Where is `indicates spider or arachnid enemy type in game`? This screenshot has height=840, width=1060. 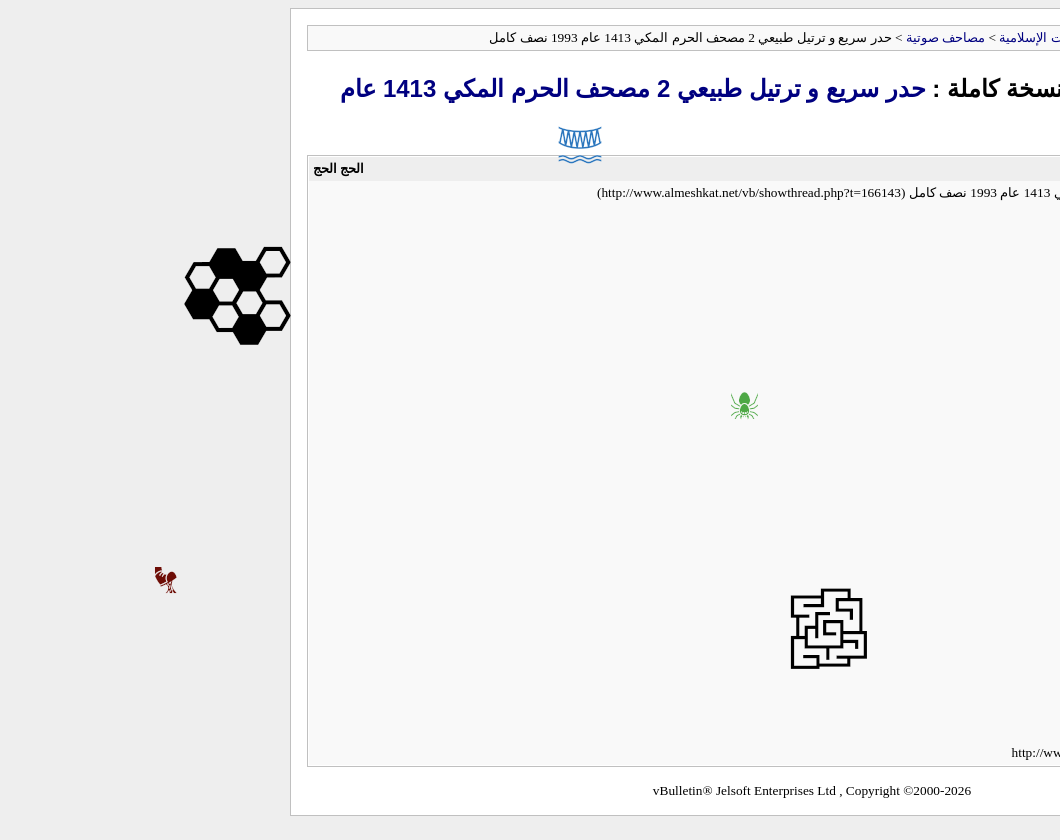 indicates spider or arachnid enemy type in game is located at coordinates (744, 405).